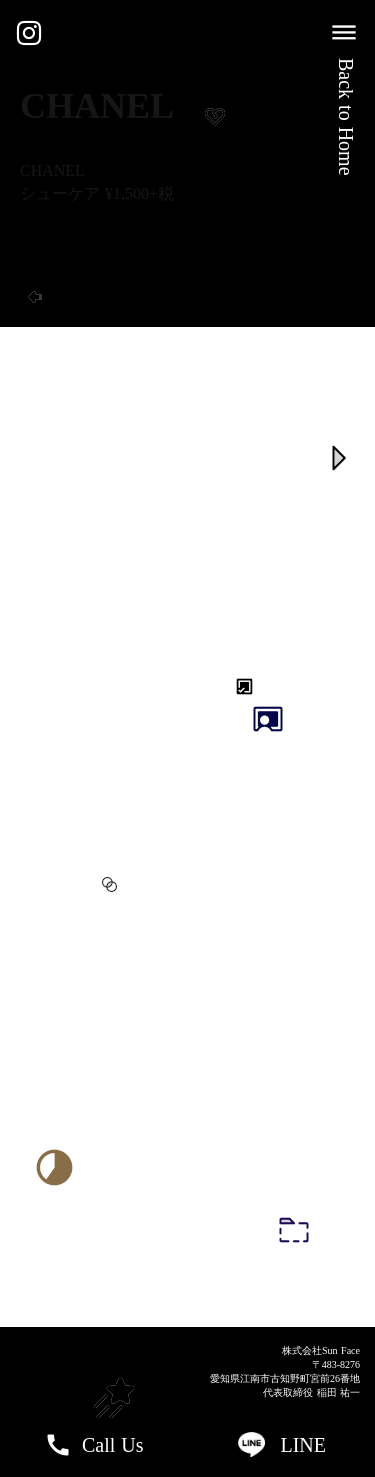 The image size is (375, 1477). Describe the element at coordinates (54, 1167) in the screenshot. I see `indicates 60% progress or completion` at that location.